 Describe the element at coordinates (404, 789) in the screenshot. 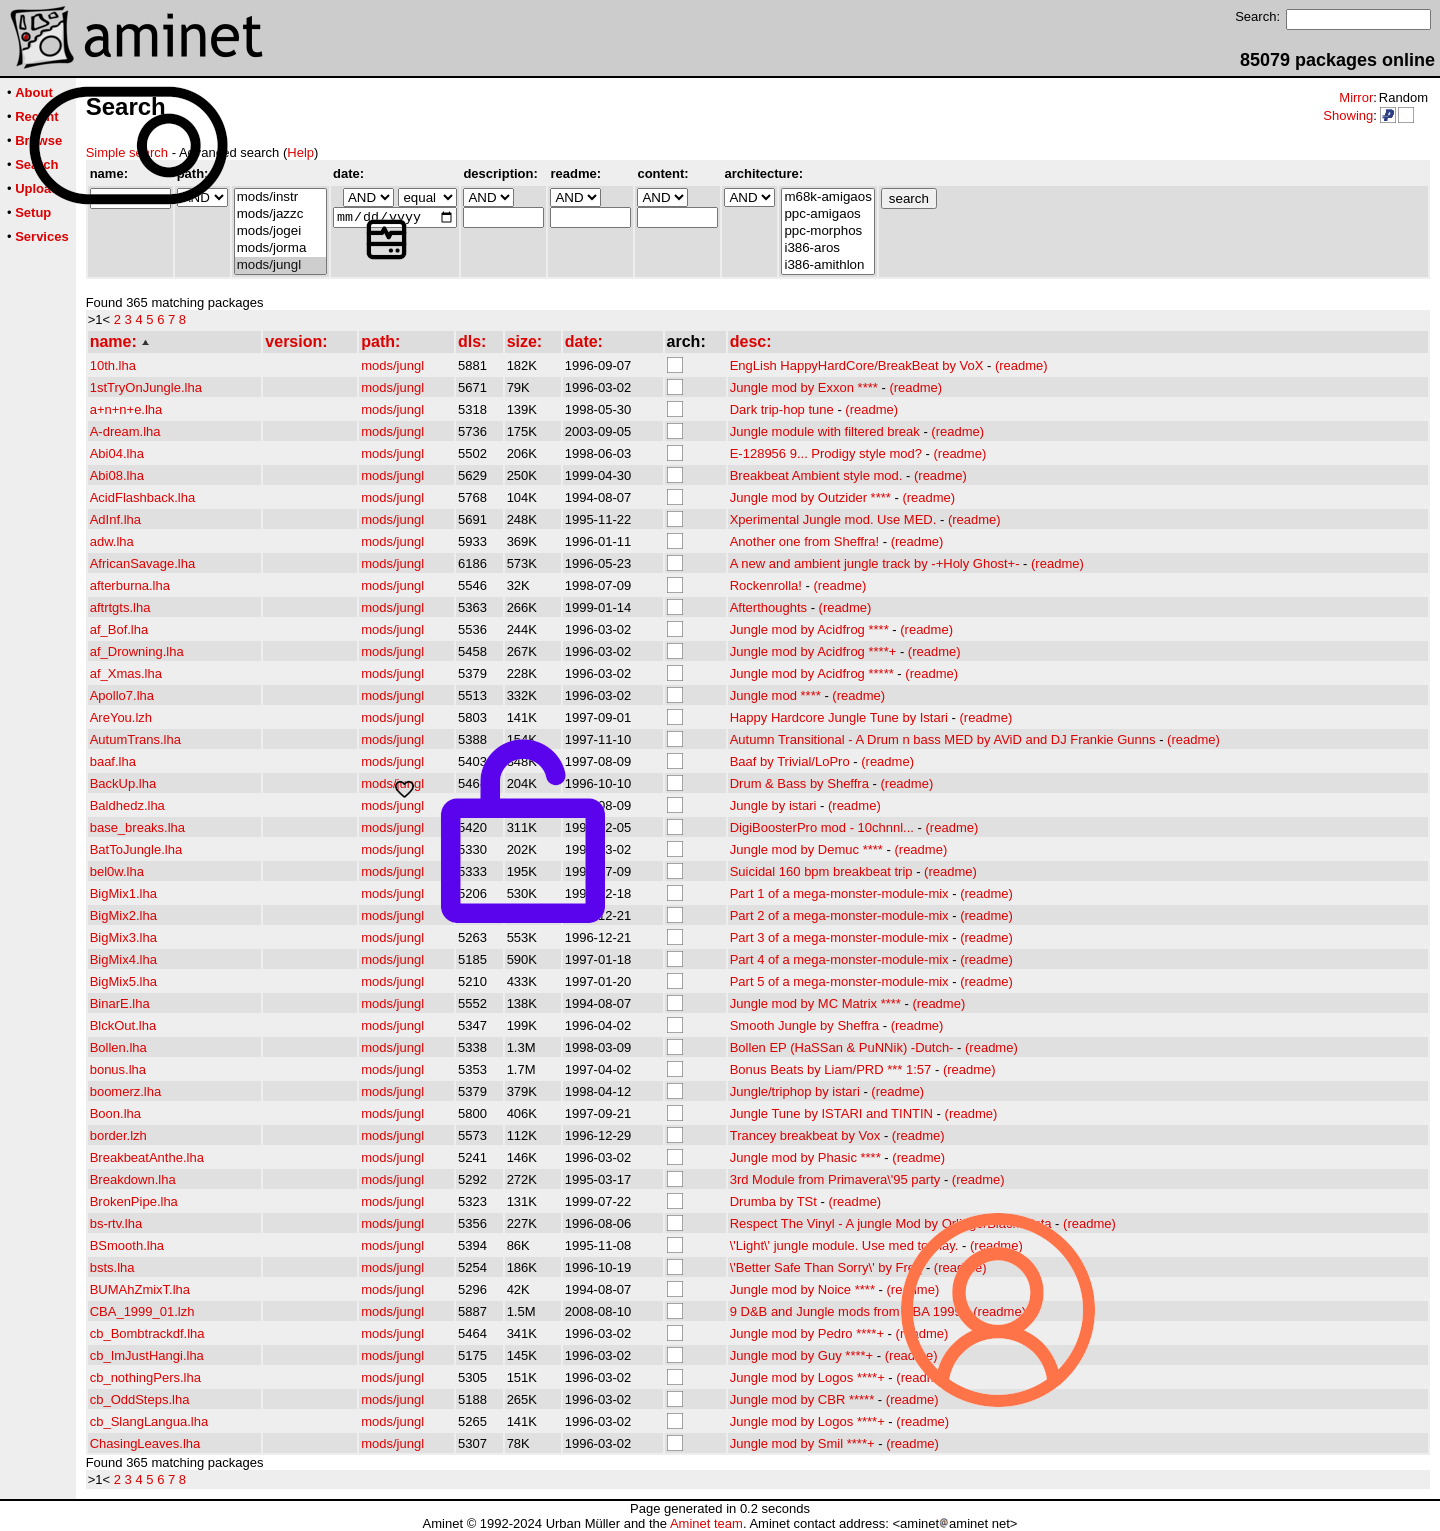

I see `add to favorites` at that location.